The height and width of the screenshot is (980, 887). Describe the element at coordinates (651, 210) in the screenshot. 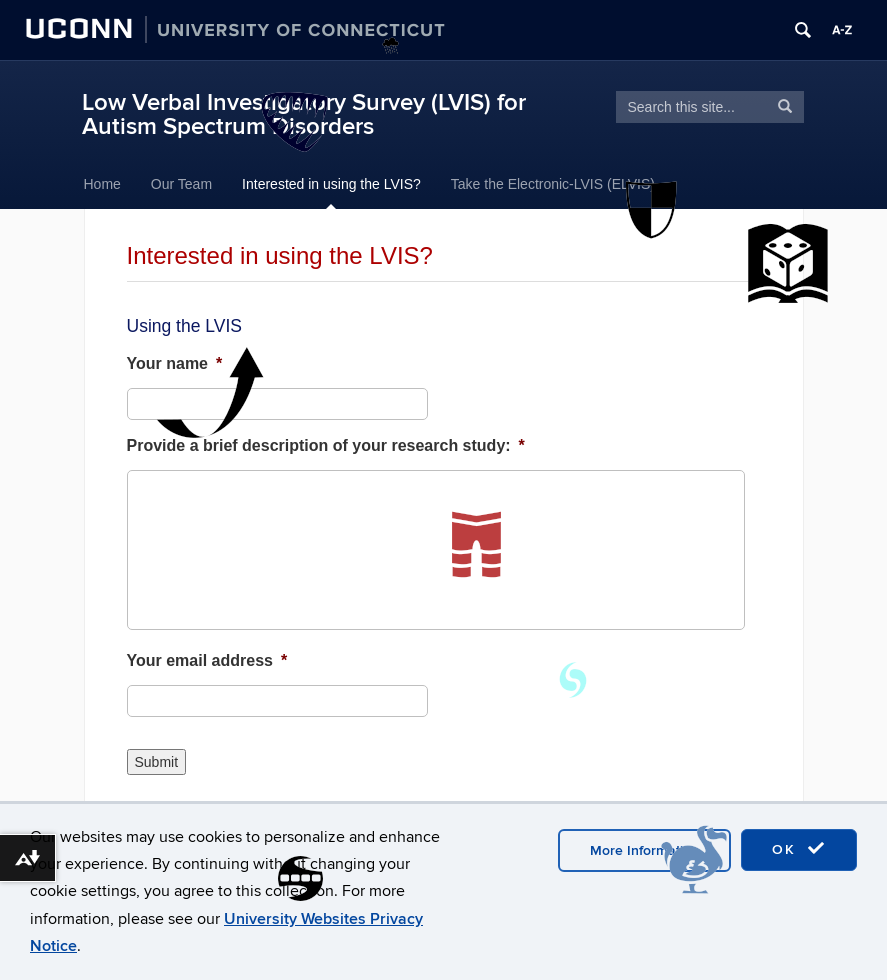

I see `indicates verified or protected status` at that location.